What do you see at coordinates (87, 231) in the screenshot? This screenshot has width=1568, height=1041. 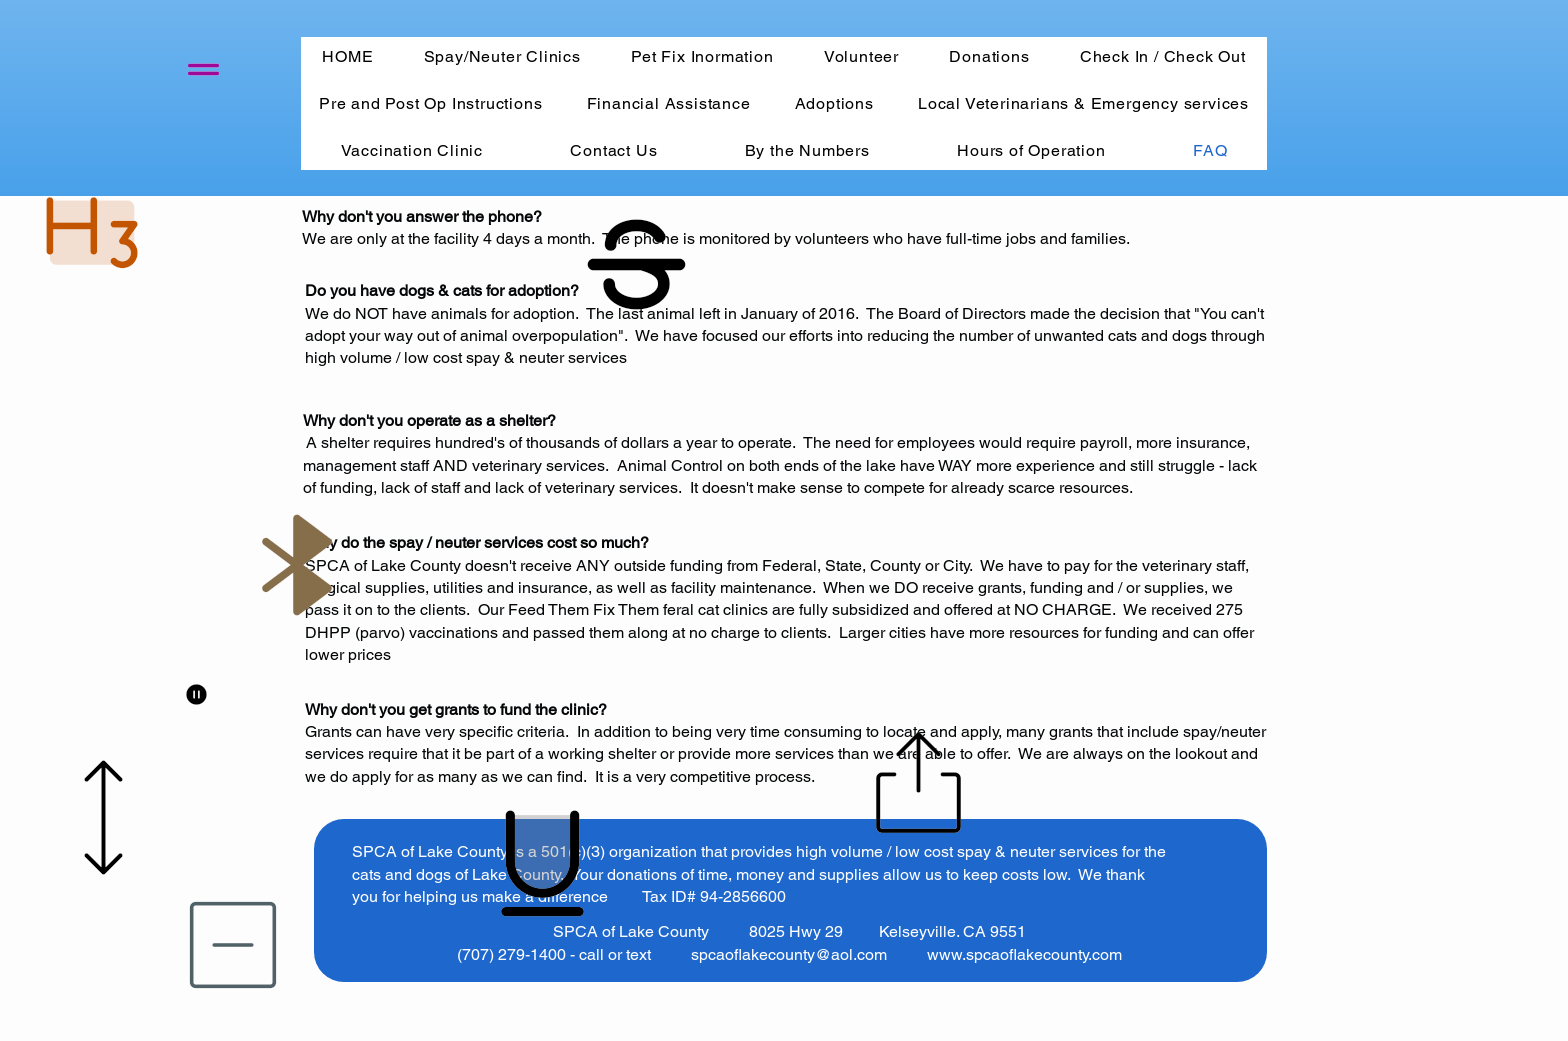 I see `format text as heading level 3` at bounding box center [87, 231].